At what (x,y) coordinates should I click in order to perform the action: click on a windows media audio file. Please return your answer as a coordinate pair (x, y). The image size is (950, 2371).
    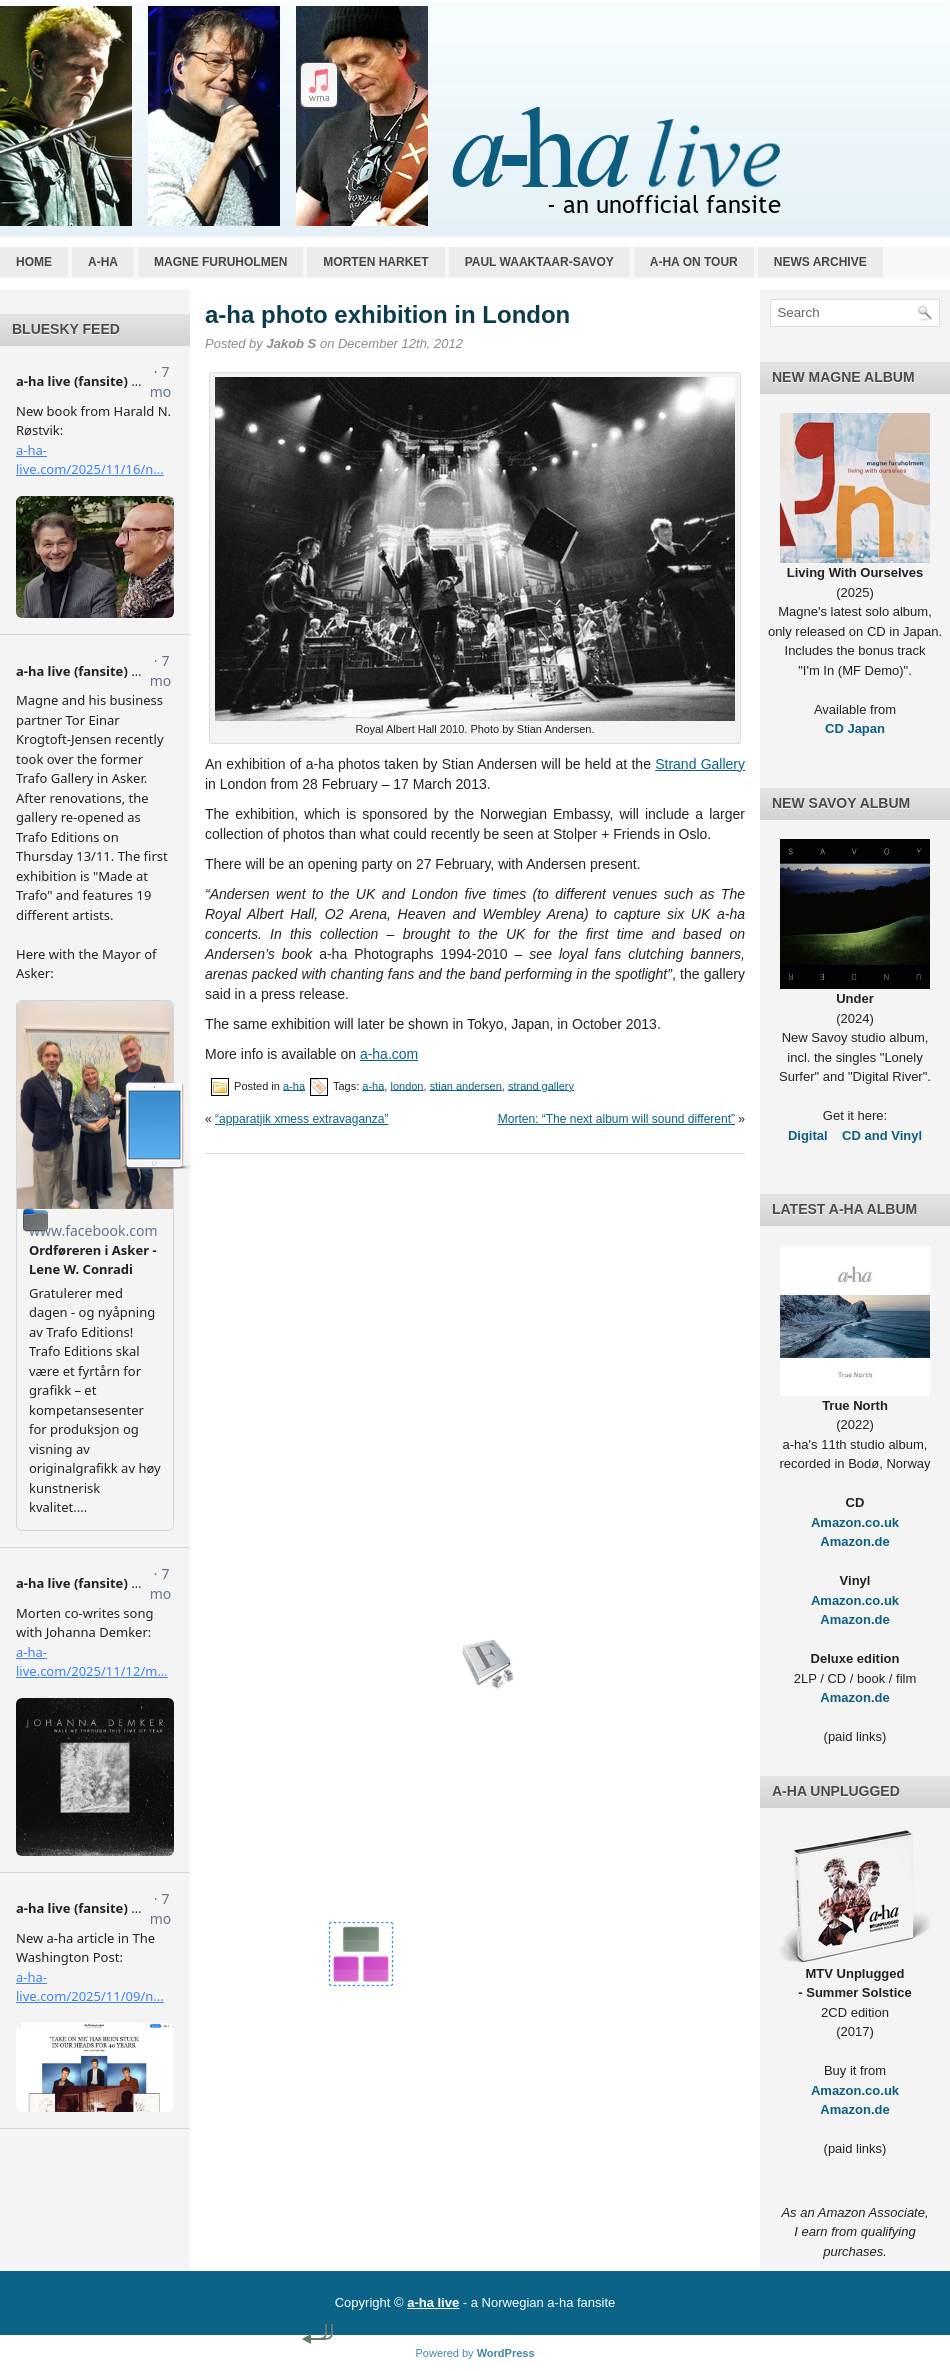
    Looking at the image, I should click on (319, 85).